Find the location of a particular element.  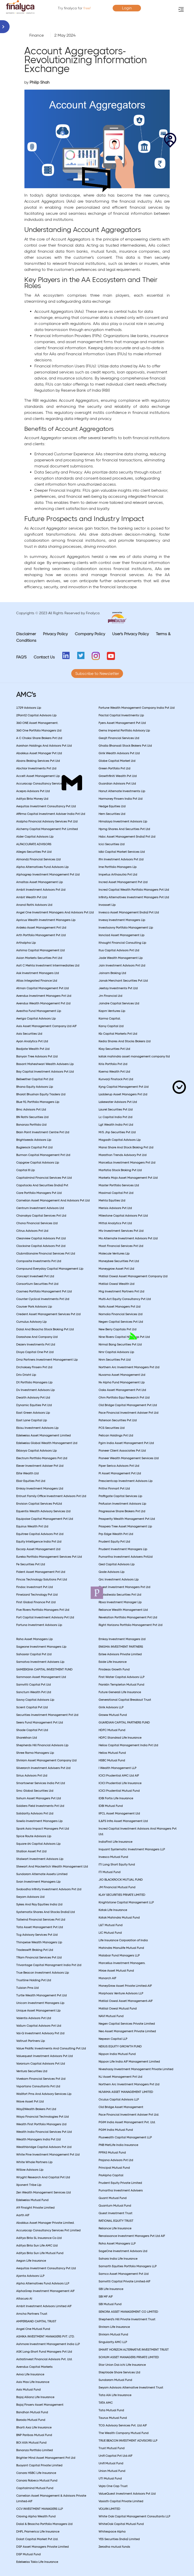

open wakatime dashboard is located at coordinates (179, 1087).